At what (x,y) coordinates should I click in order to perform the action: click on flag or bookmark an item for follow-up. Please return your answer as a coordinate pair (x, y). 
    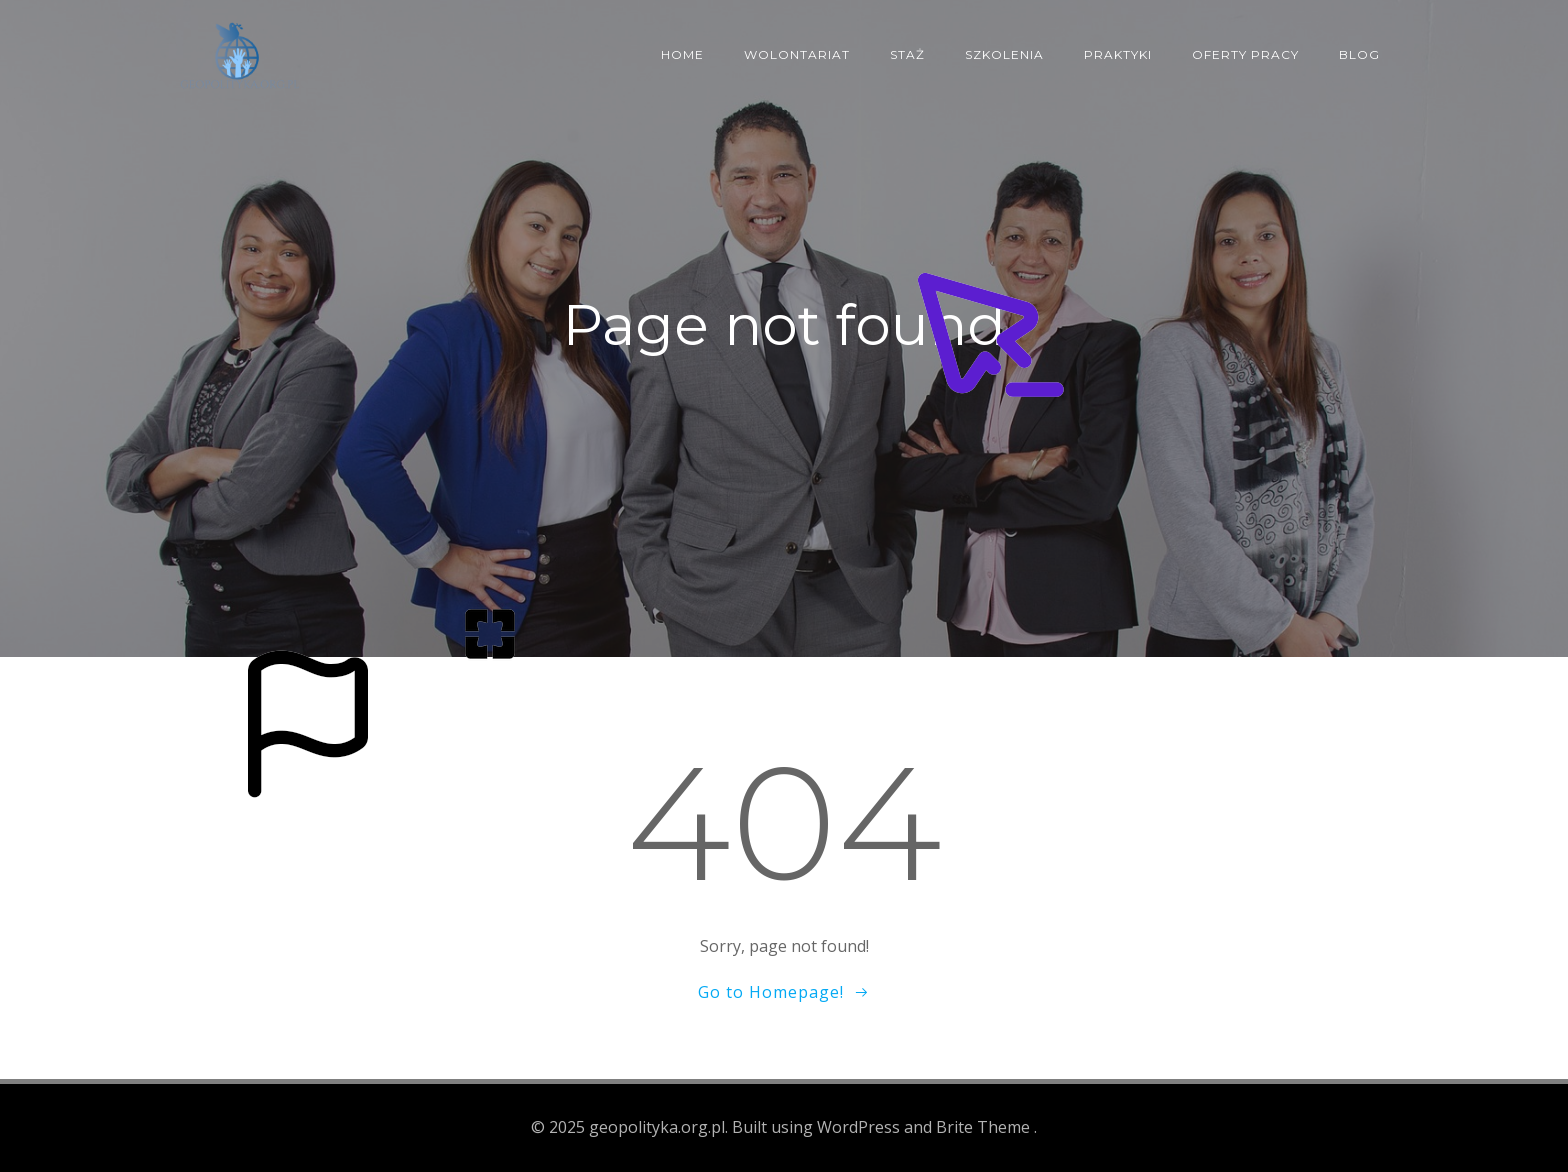
    Looking at the image, I should click on (308, 724).